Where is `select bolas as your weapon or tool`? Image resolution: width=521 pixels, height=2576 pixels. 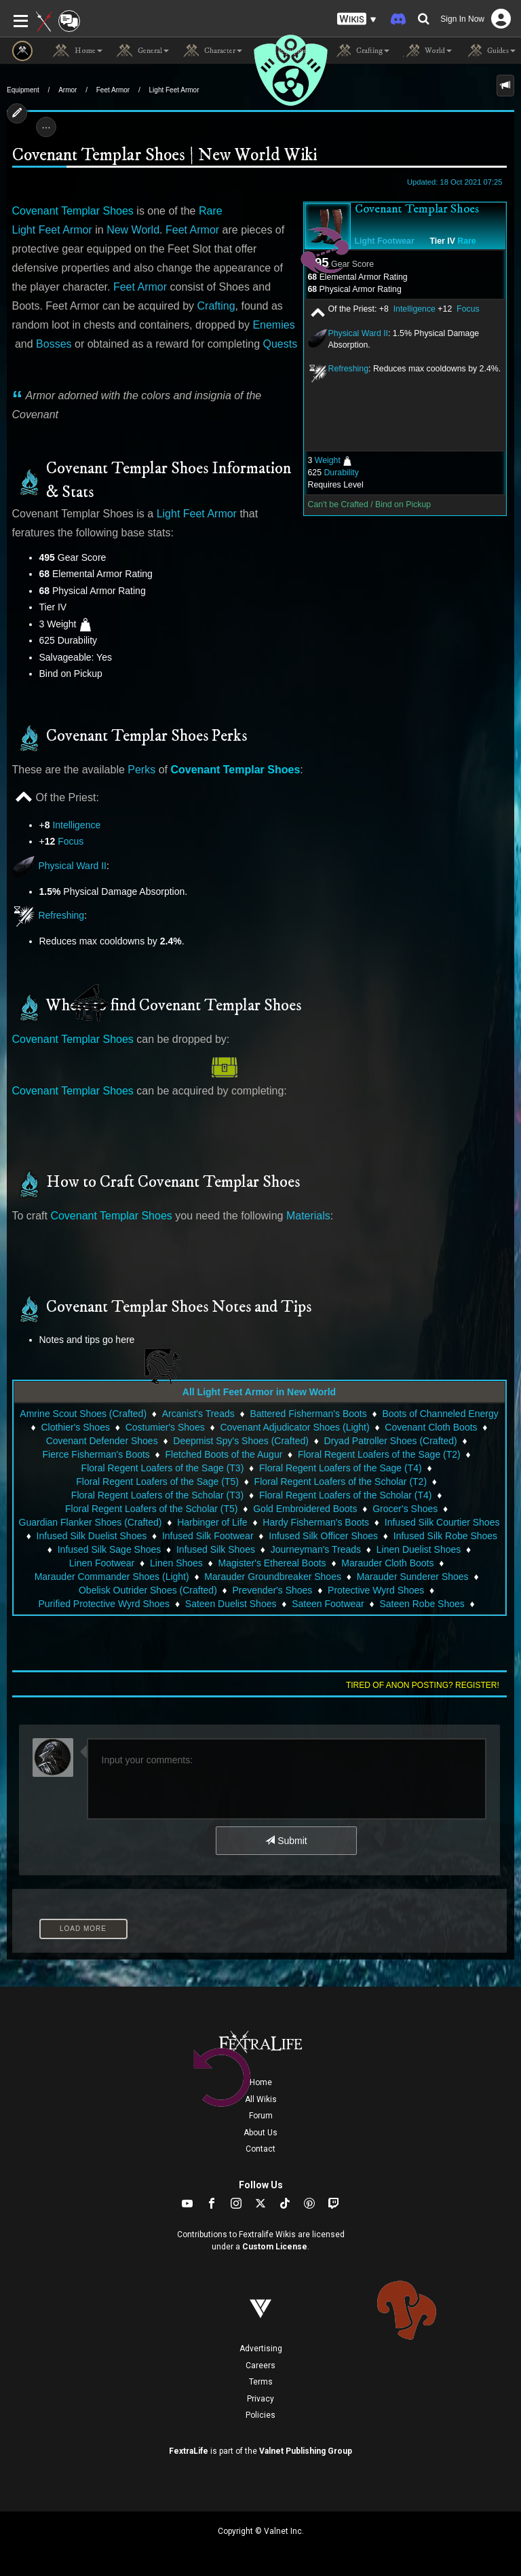 select bolas as your weapon or tool is located at coordinates (325, 251).